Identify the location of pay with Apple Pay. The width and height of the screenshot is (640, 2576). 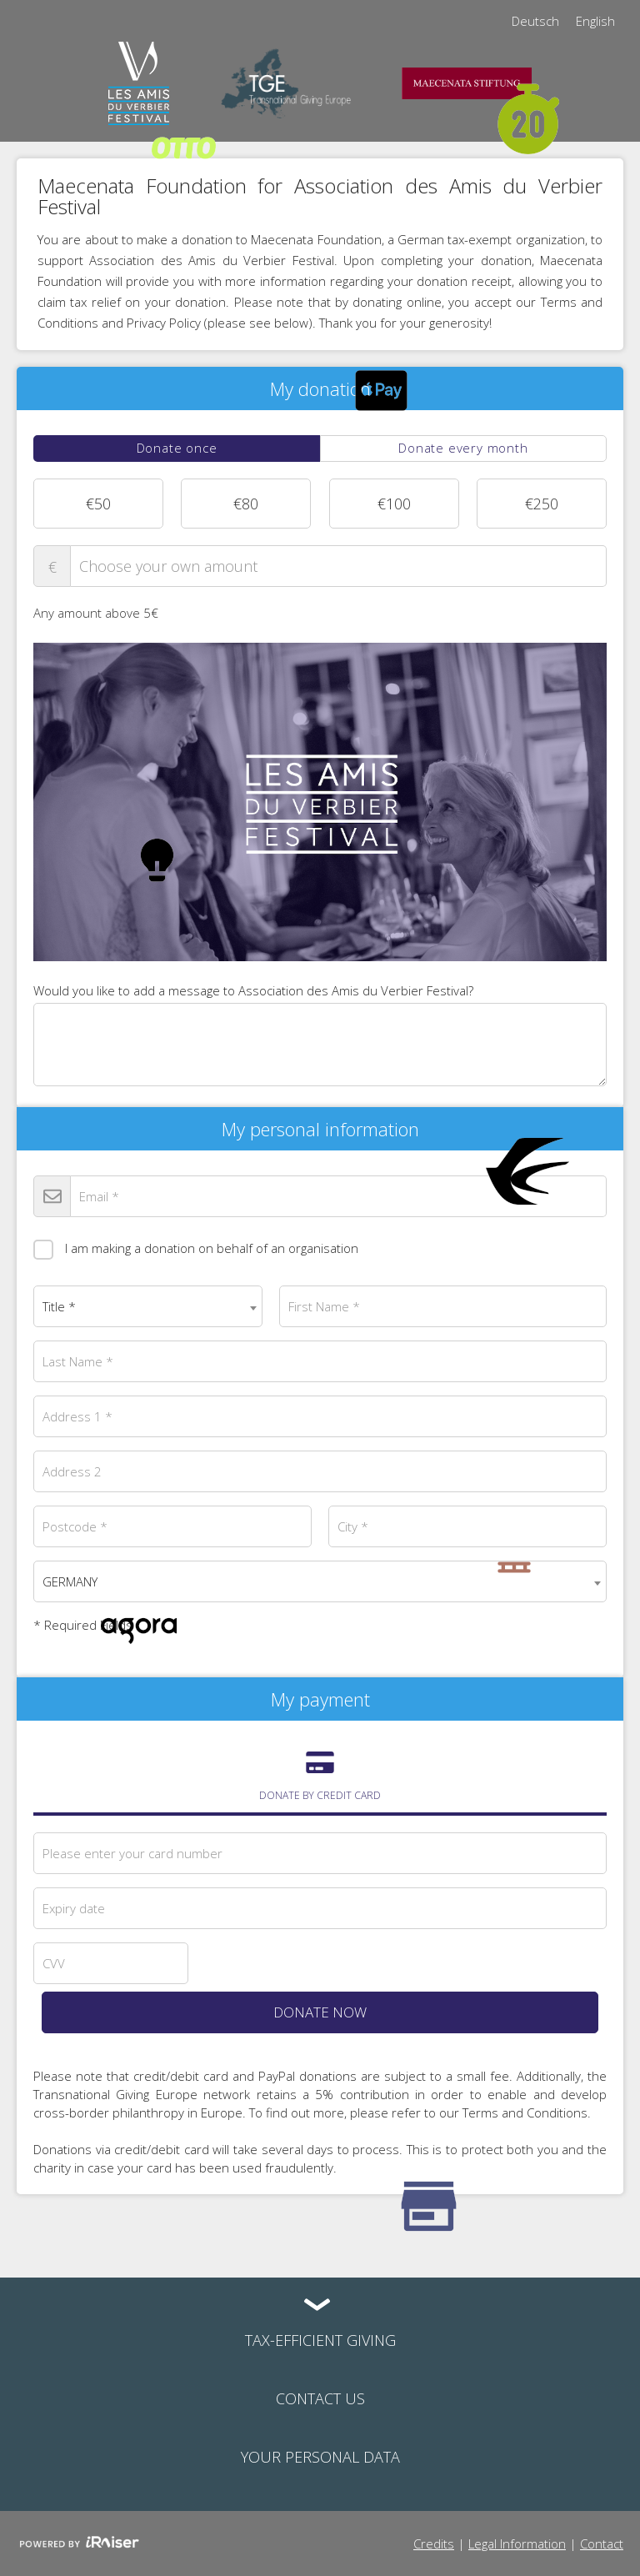
(381, 390).